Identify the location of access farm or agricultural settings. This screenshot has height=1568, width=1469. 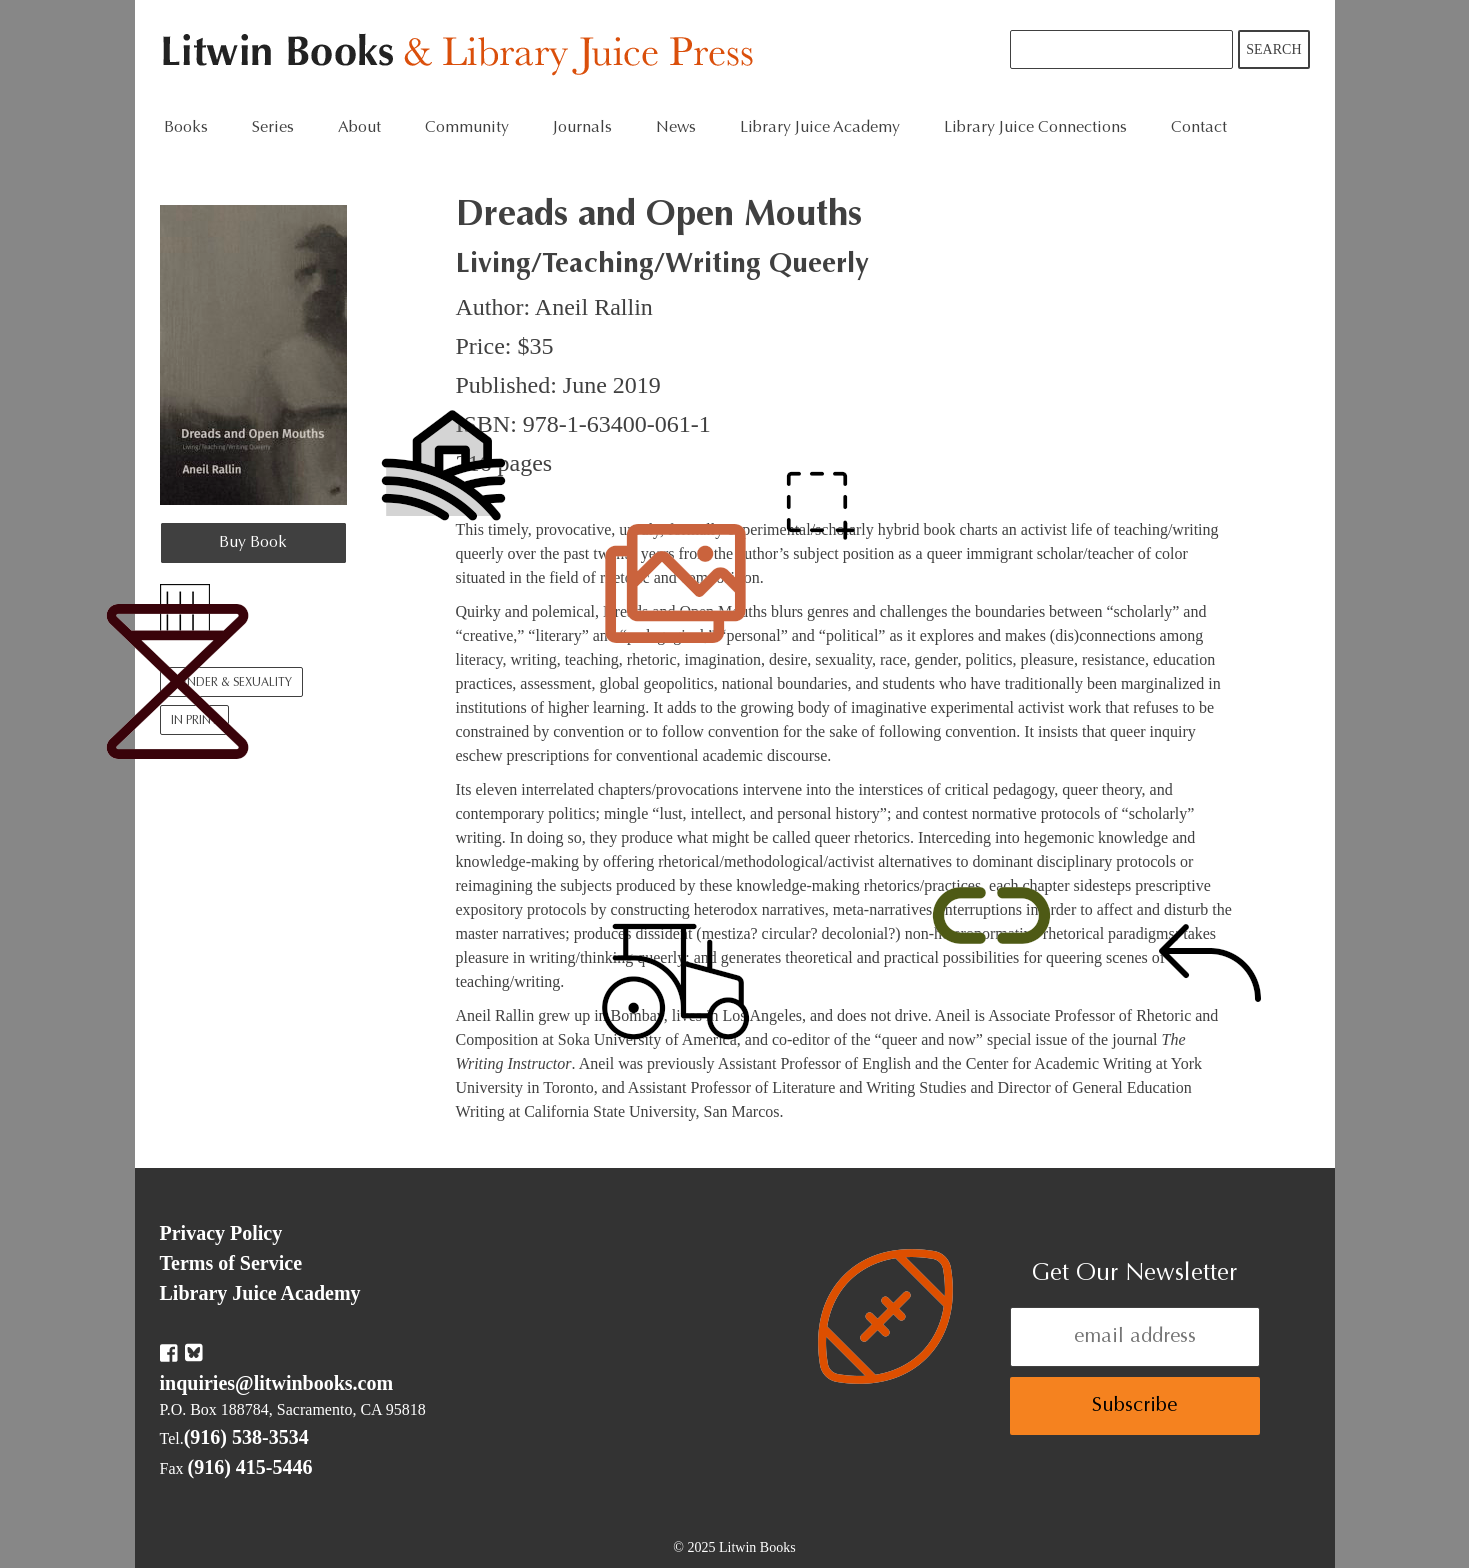
(443, 467).